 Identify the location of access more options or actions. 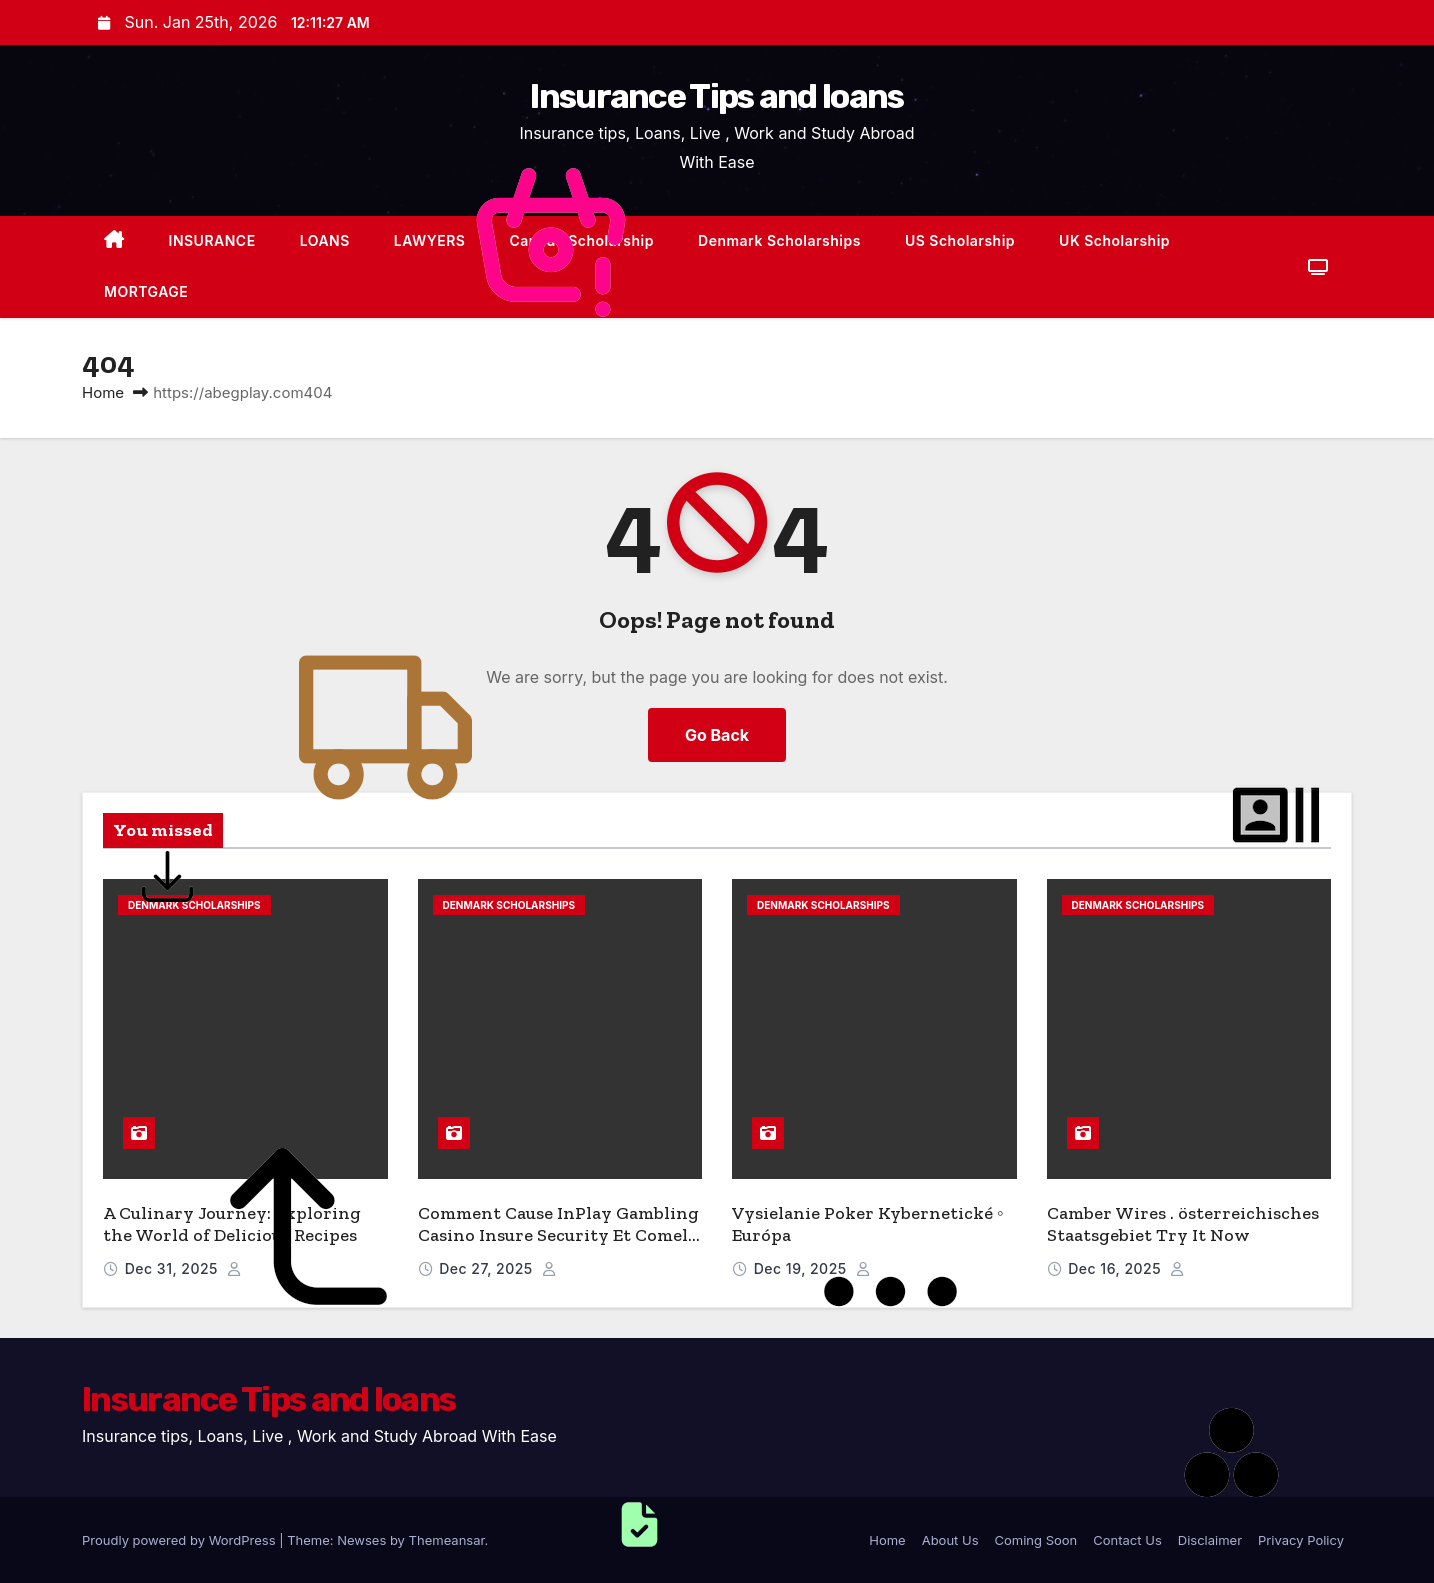
(890, 1291).